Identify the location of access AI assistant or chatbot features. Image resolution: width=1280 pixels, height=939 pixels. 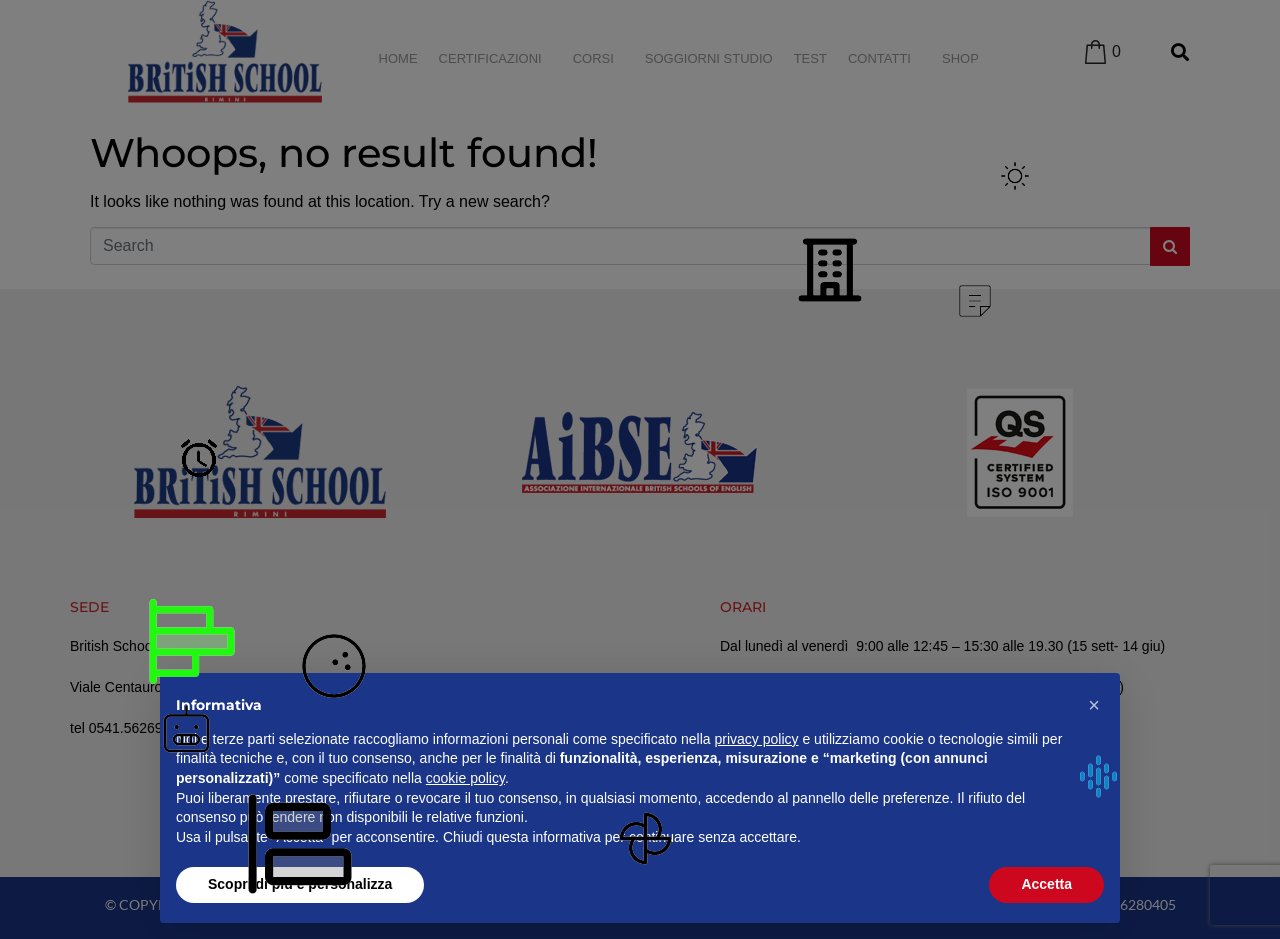
(186, 731).